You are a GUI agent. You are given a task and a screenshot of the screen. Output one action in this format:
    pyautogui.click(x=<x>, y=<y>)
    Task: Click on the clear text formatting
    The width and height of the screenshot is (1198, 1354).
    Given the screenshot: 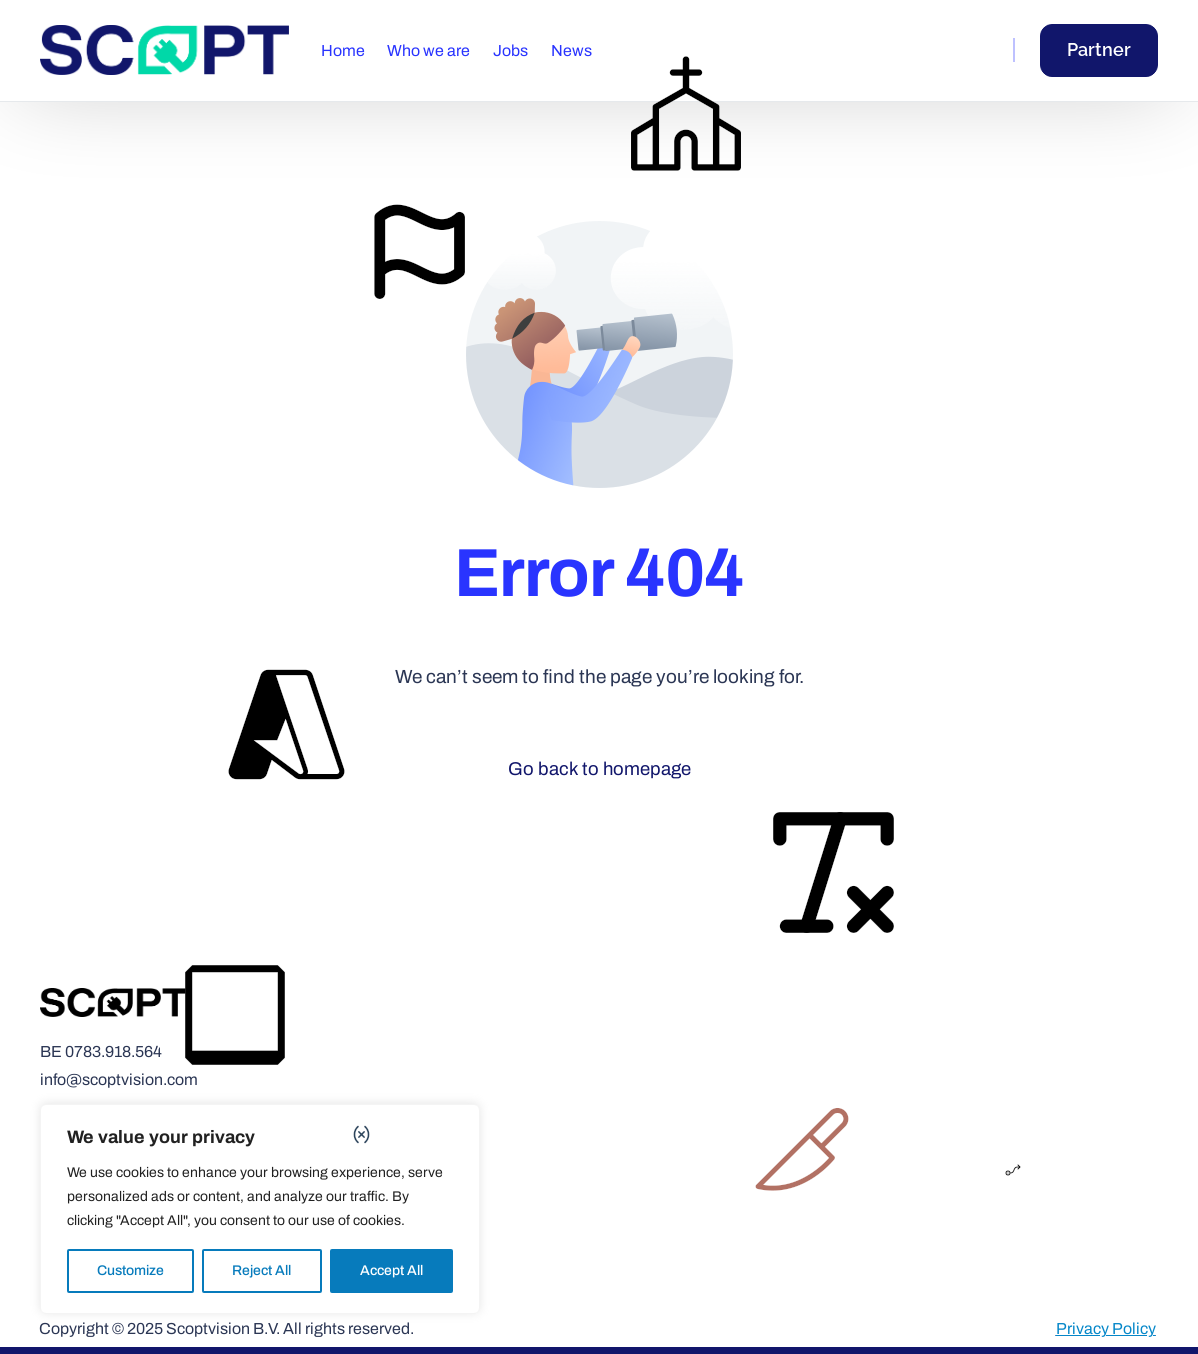 What is the action you would take?
    pyautogui.click(x=833, y=872)
    